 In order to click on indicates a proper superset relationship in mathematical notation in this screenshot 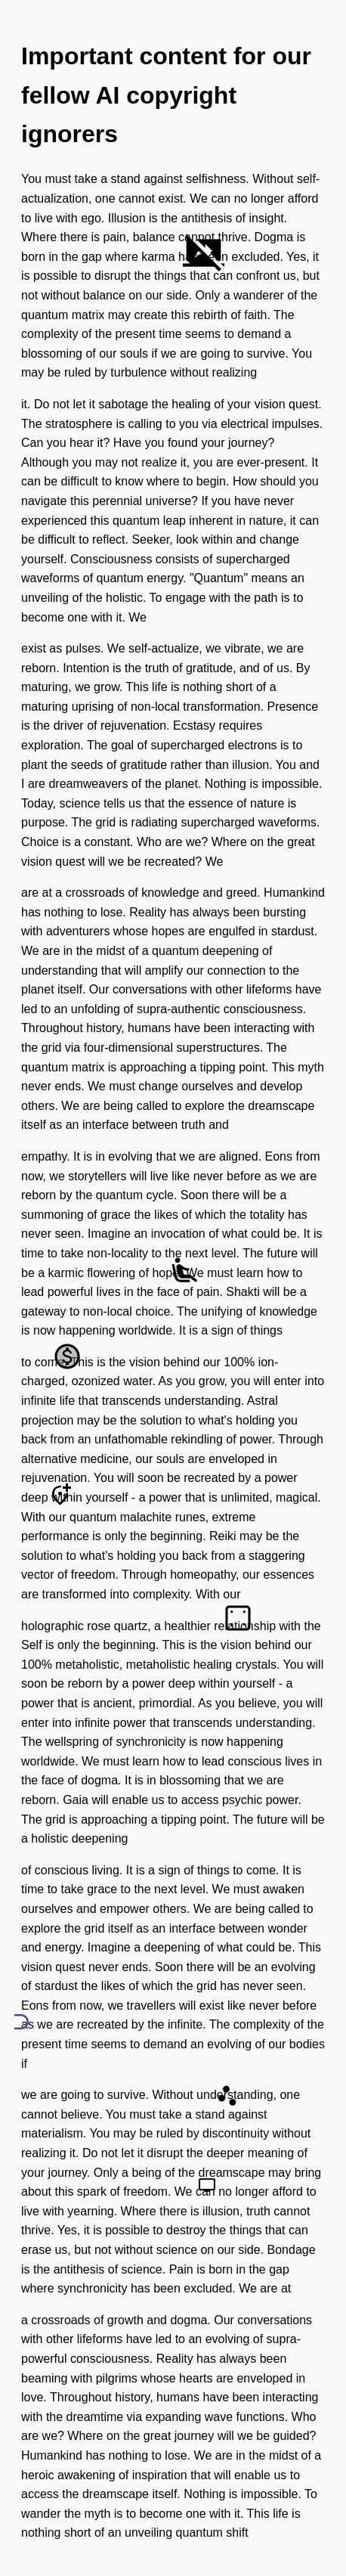, I will do `click(20, 2022)`.